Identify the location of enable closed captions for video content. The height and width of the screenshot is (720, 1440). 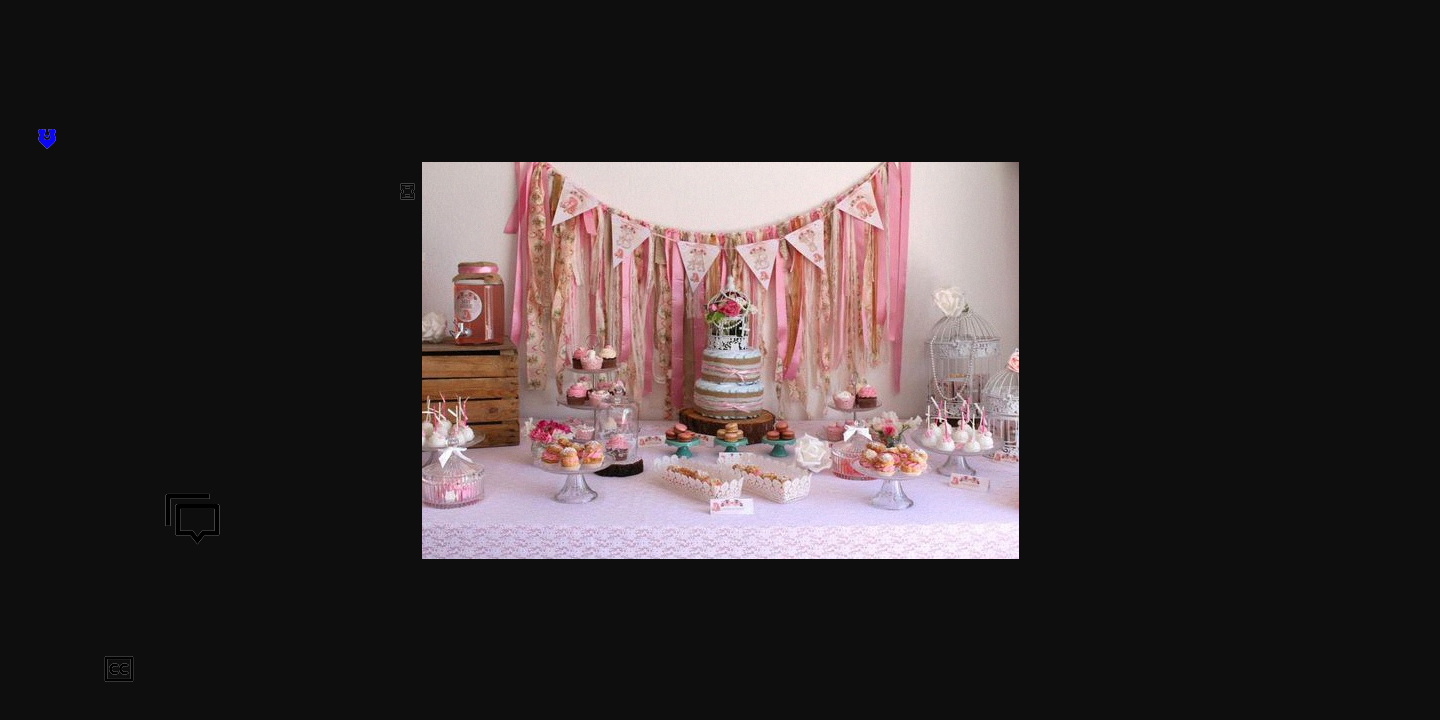
(119, 669).